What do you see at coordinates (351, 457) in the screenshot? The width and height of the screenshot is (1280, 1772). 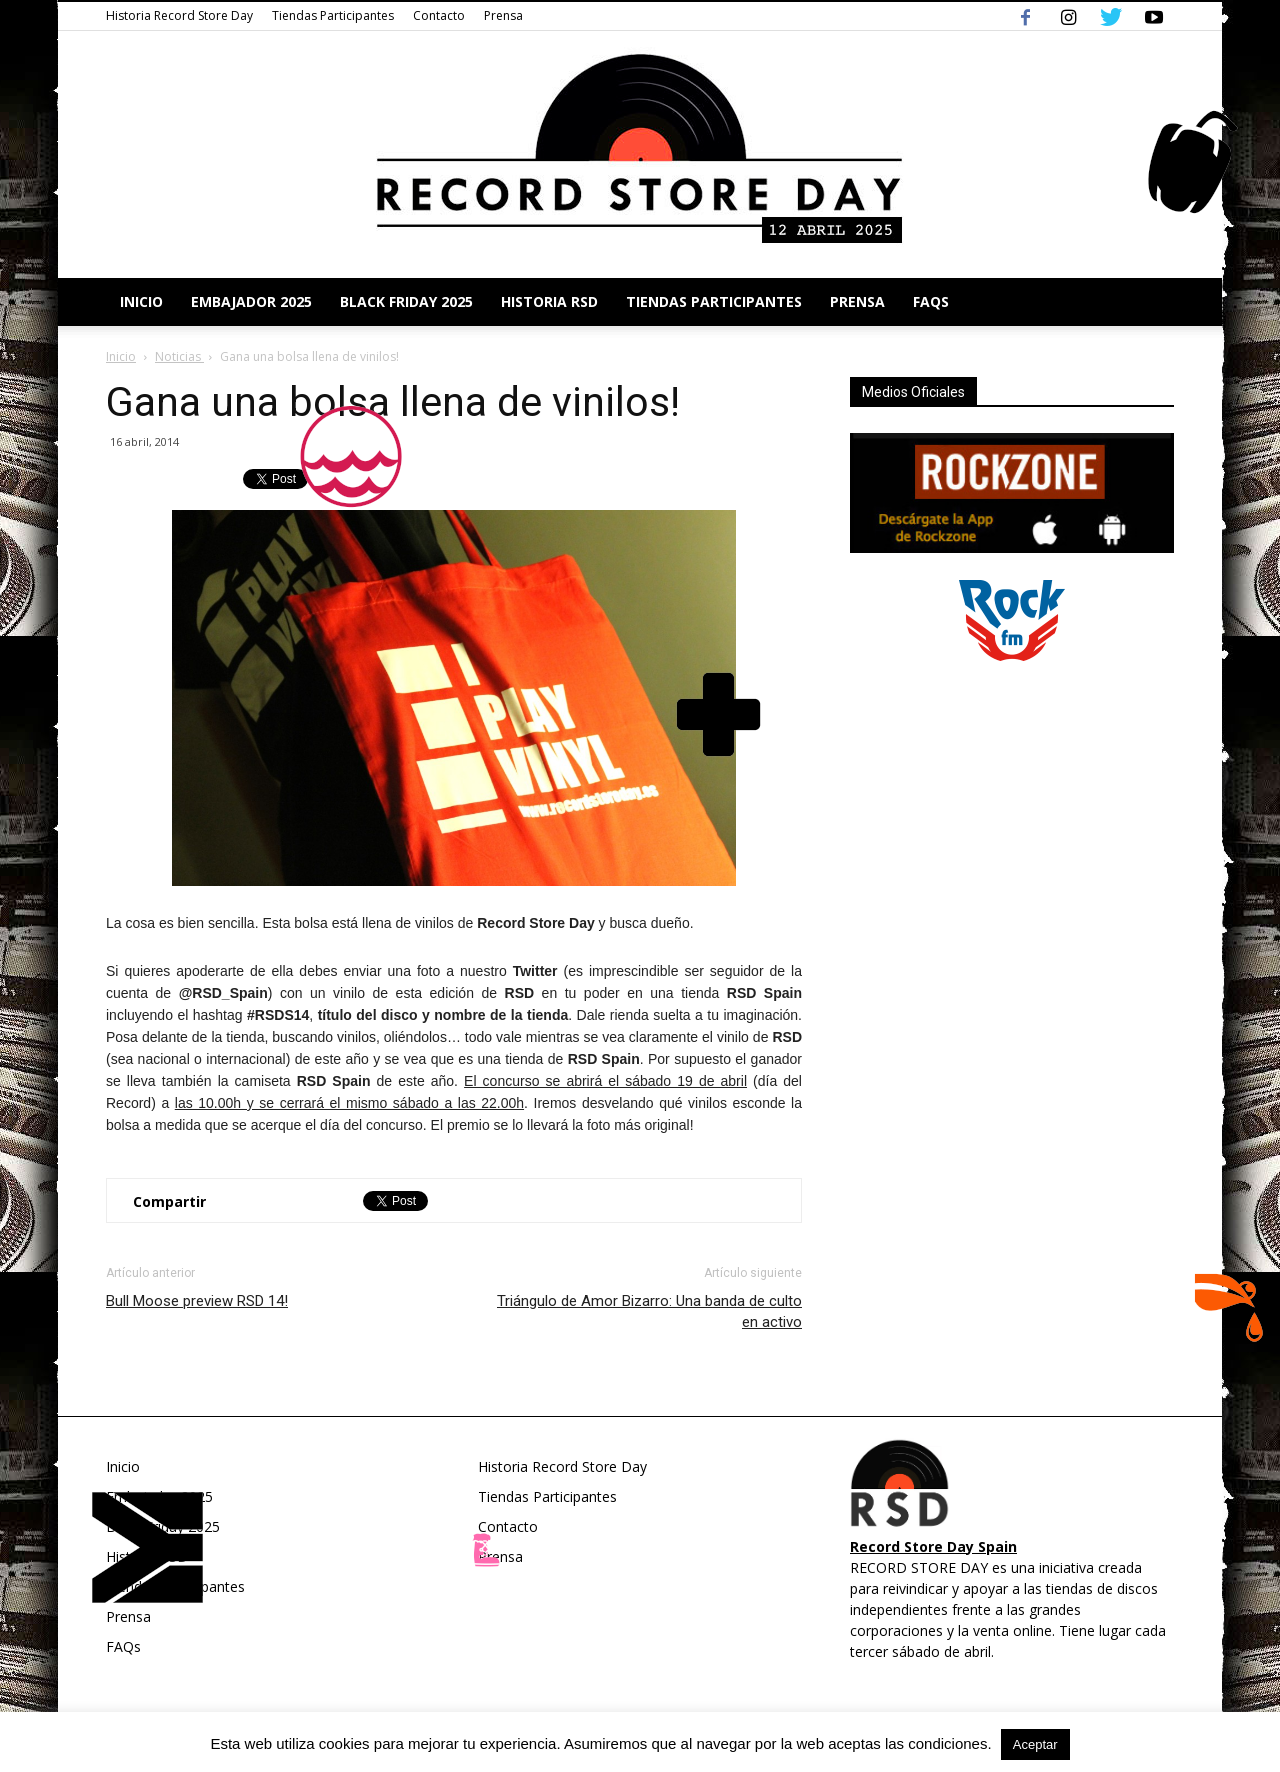 I see `indicates ocean or maritime game mode` at bounding box center [351, 457].